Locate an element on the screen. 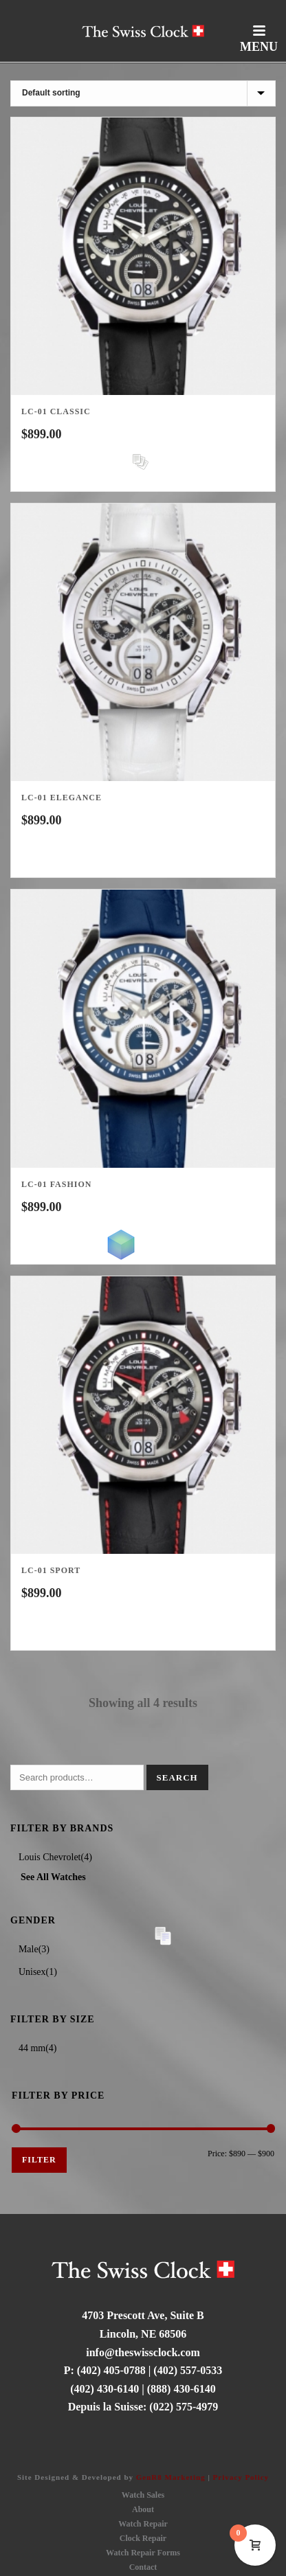  access 3D object library in iMovie is located at coordinates (121, 1245).